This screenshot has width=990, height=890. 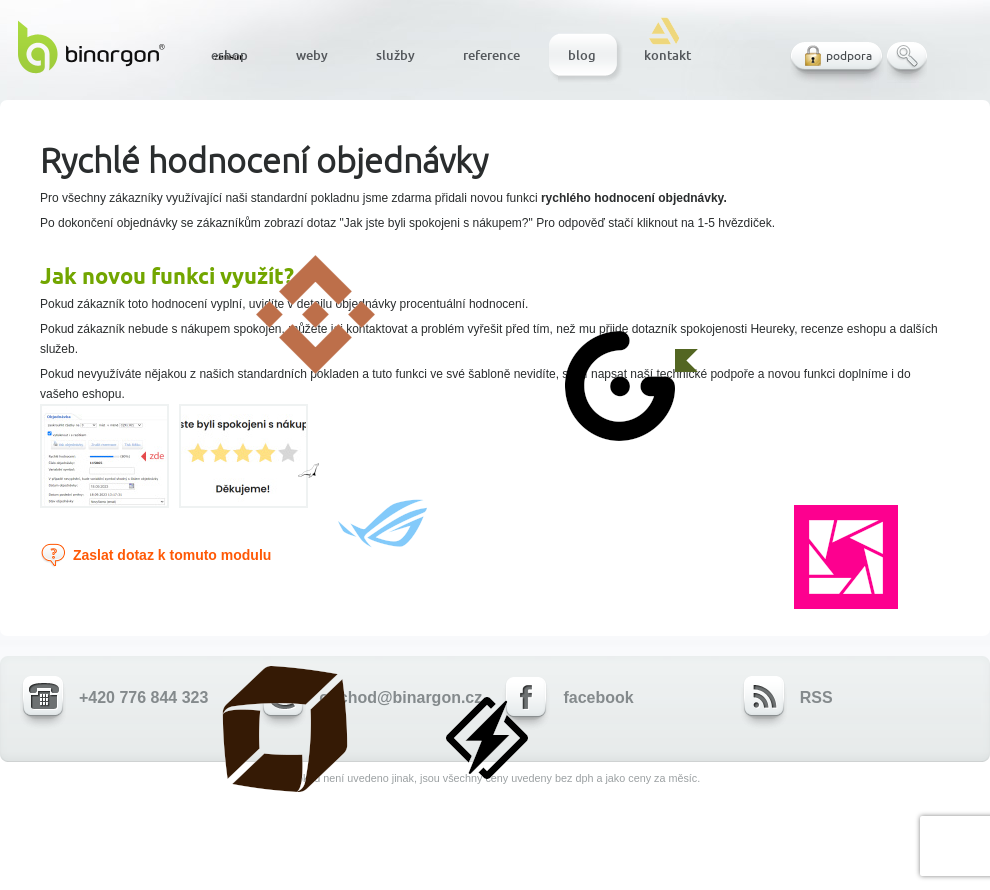 I want to click on zensar technologies company logo, so click(x=228, y=57).